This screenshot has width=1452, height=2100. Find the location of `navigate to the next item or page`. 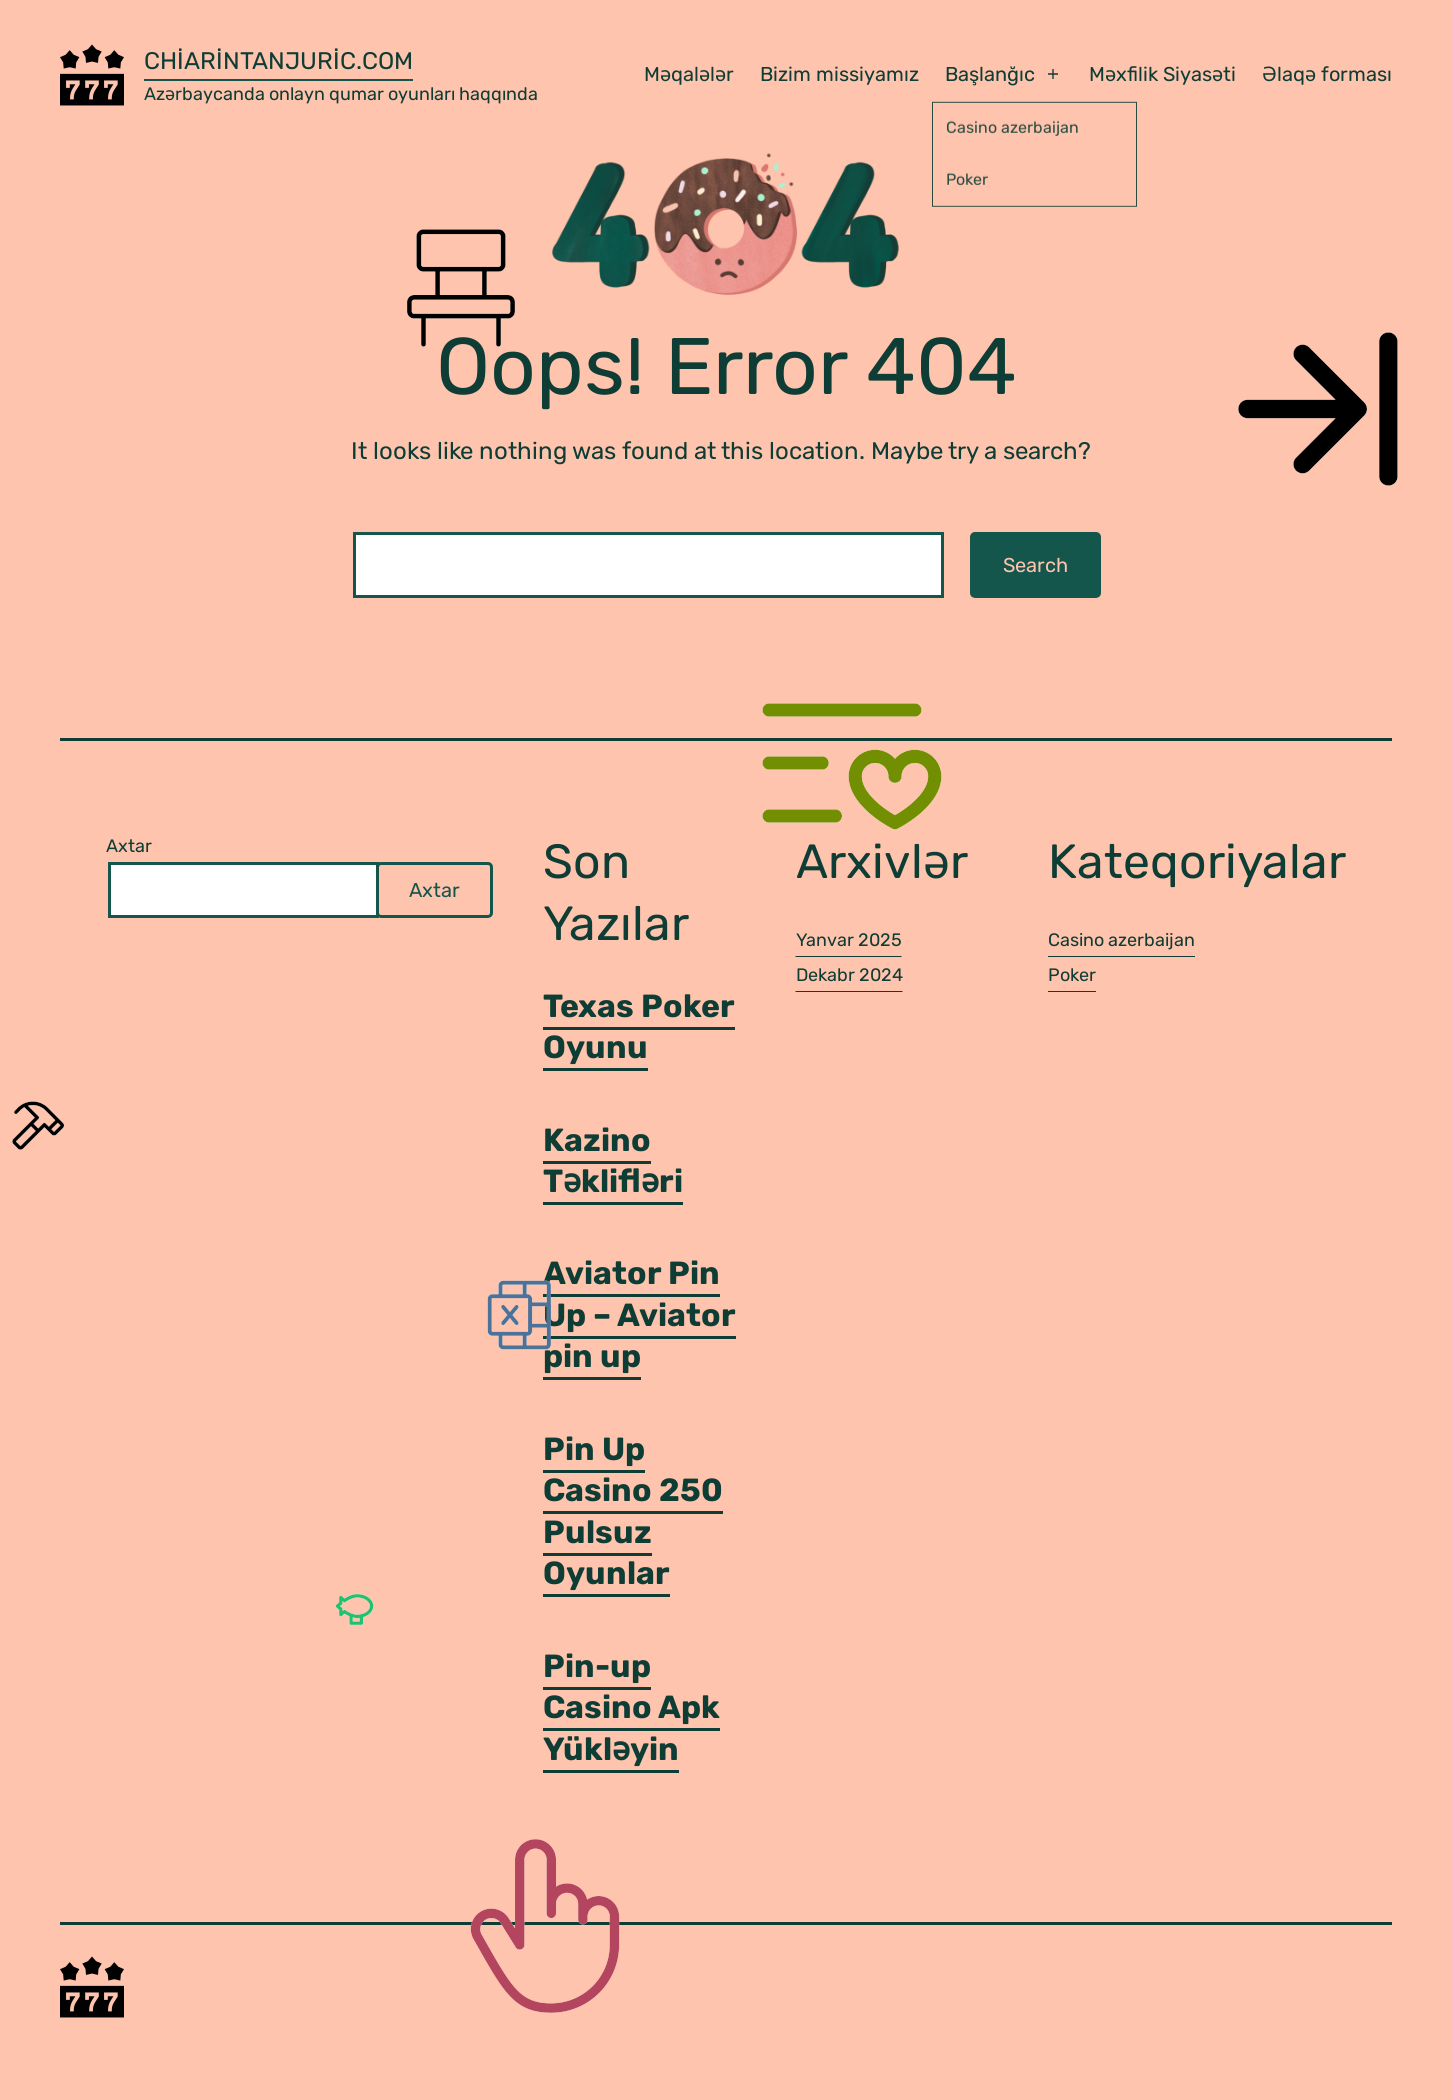

navigate to the next item or page is located at coordinates (1321, 409).